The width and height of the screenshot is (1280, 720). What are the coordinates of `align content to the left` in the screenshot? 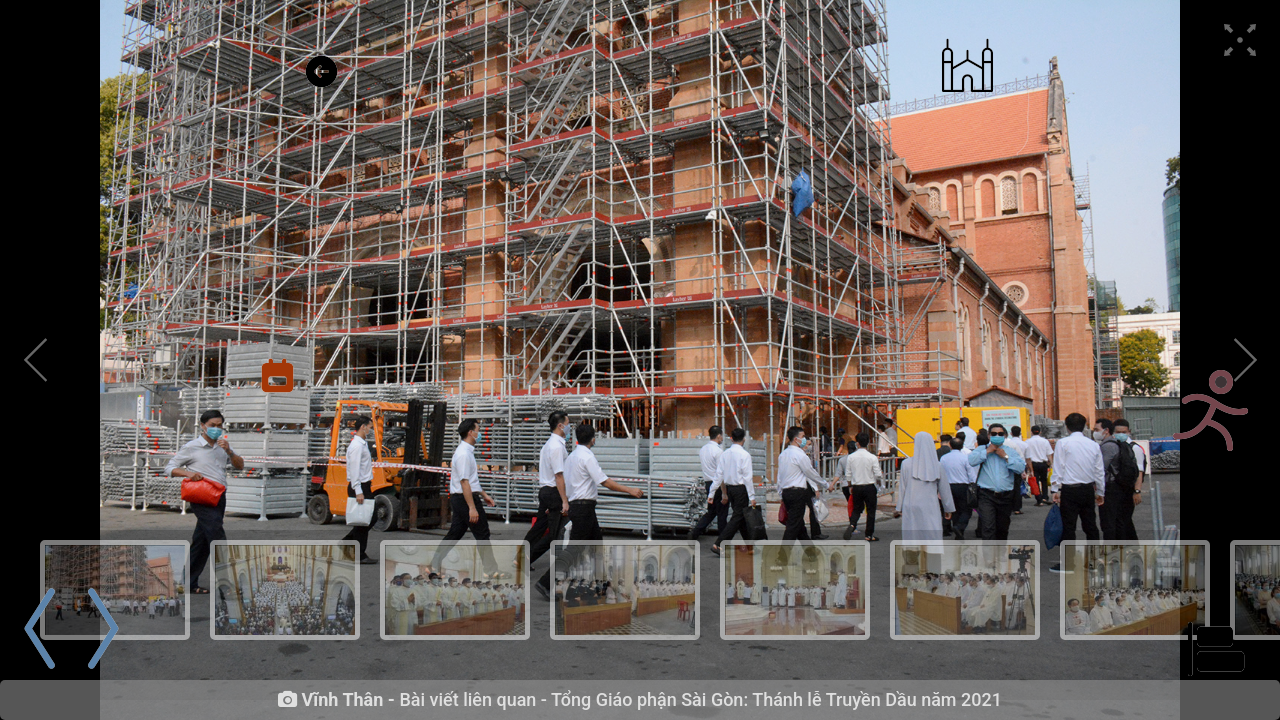 It's located at (1215, 649).